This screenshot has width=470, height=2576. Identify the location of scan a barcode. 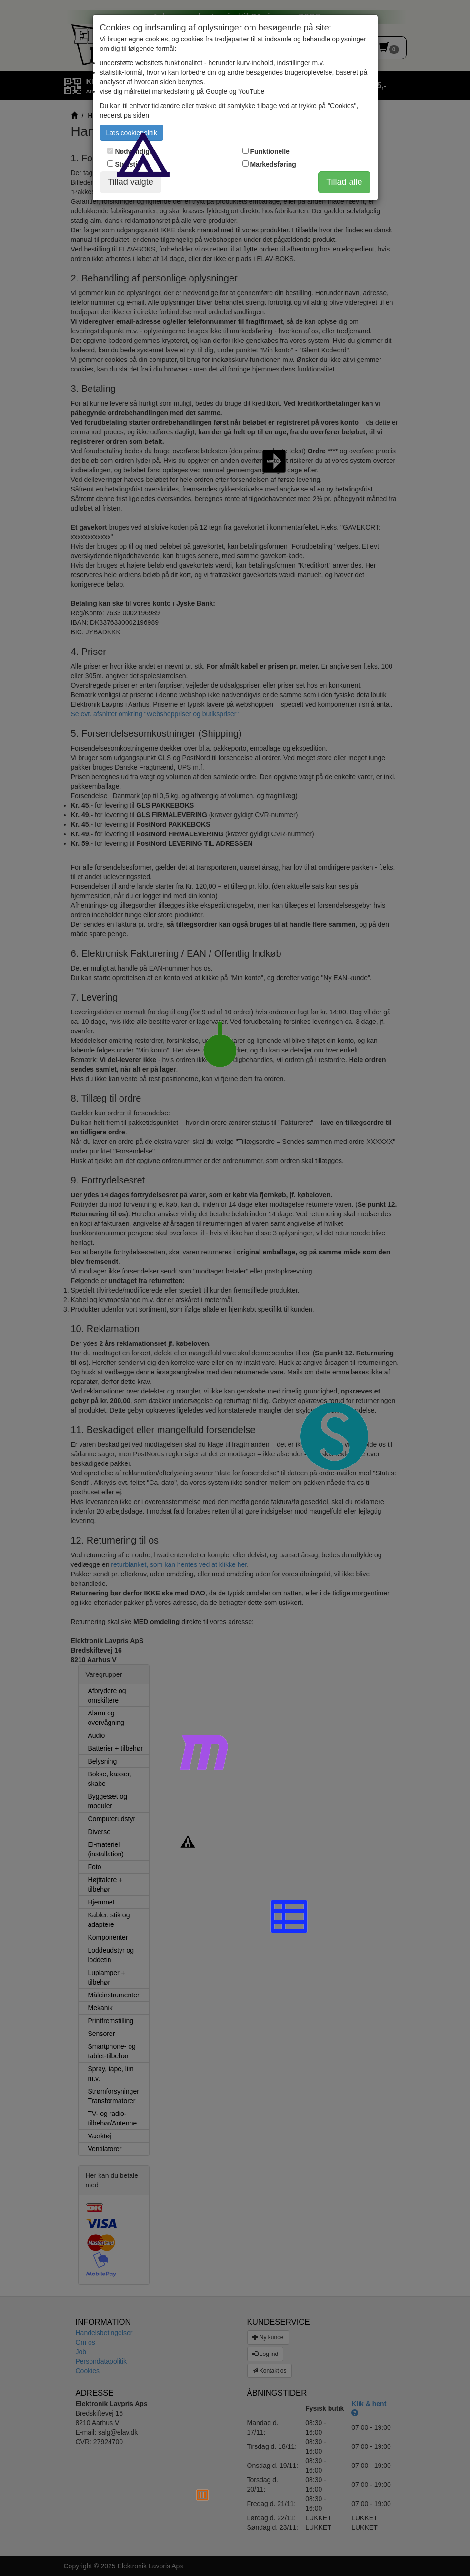
(202, 2495).